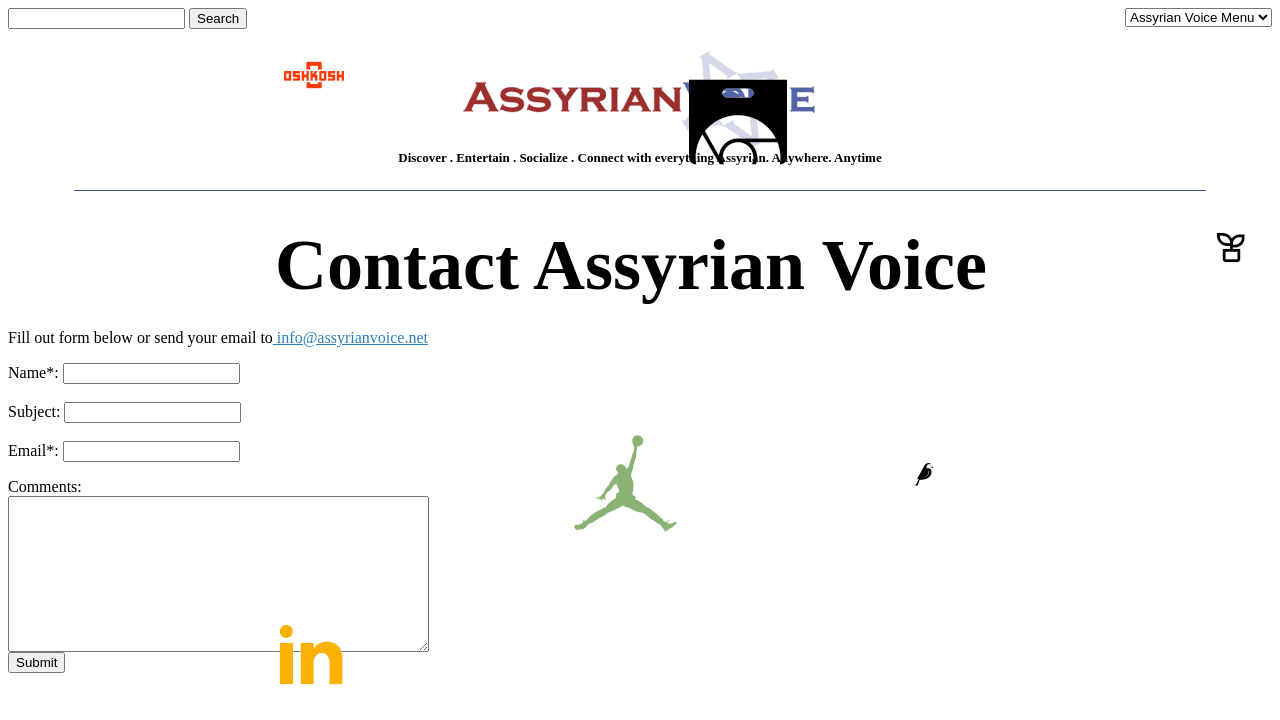 The height and width of the screenshot is (720, 1280). Describe the element at coordinates (1231, 247) in the screenshot. I see `access plant care or gardening features` at that location.